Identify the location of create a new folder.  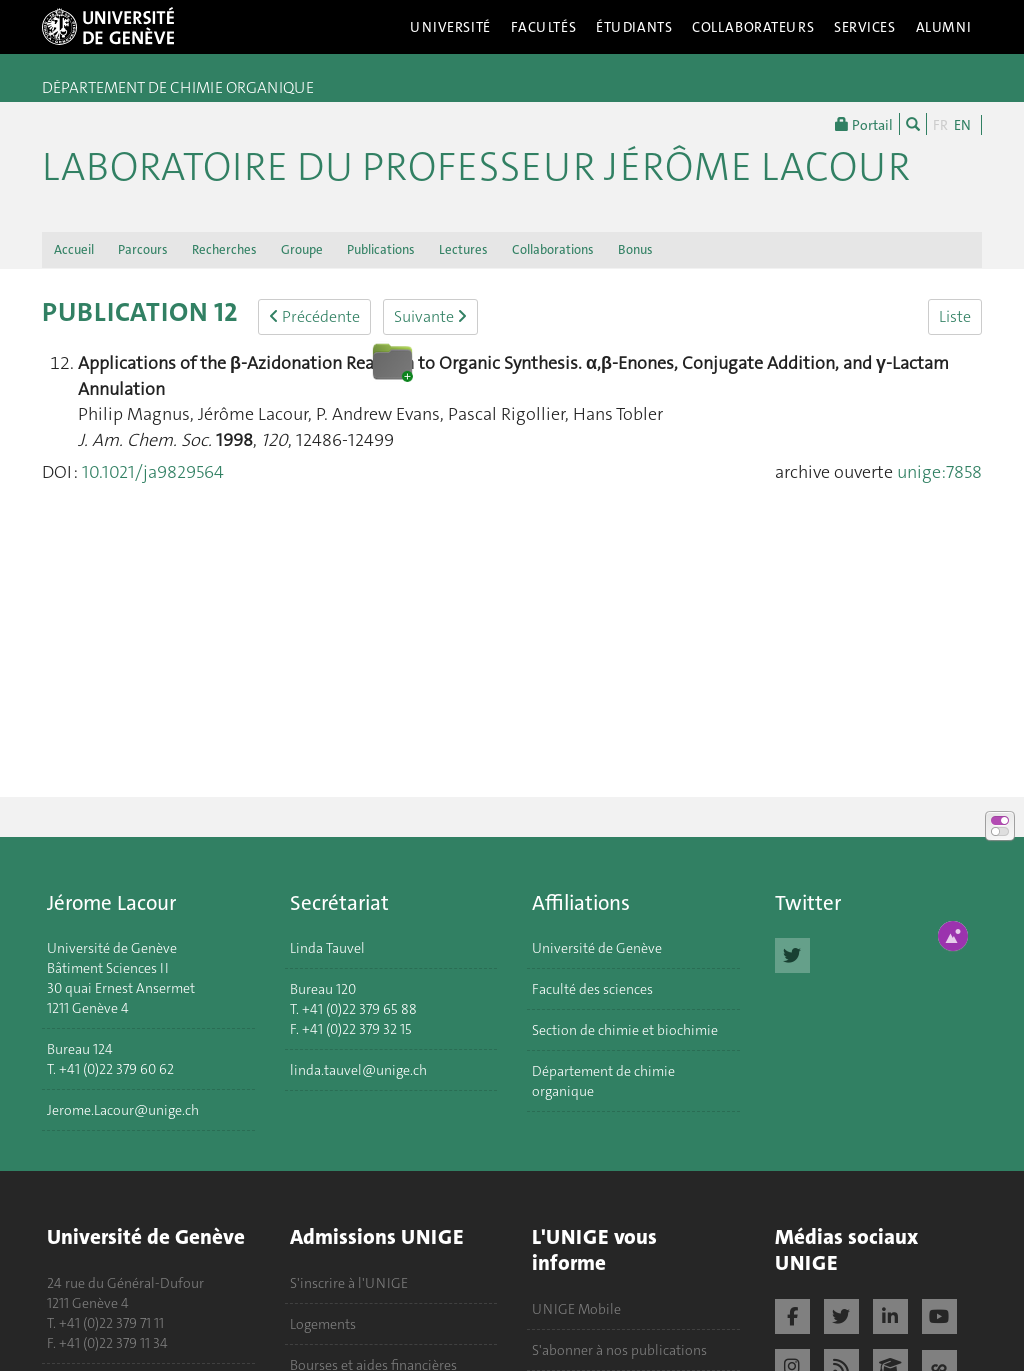
(392, 361).